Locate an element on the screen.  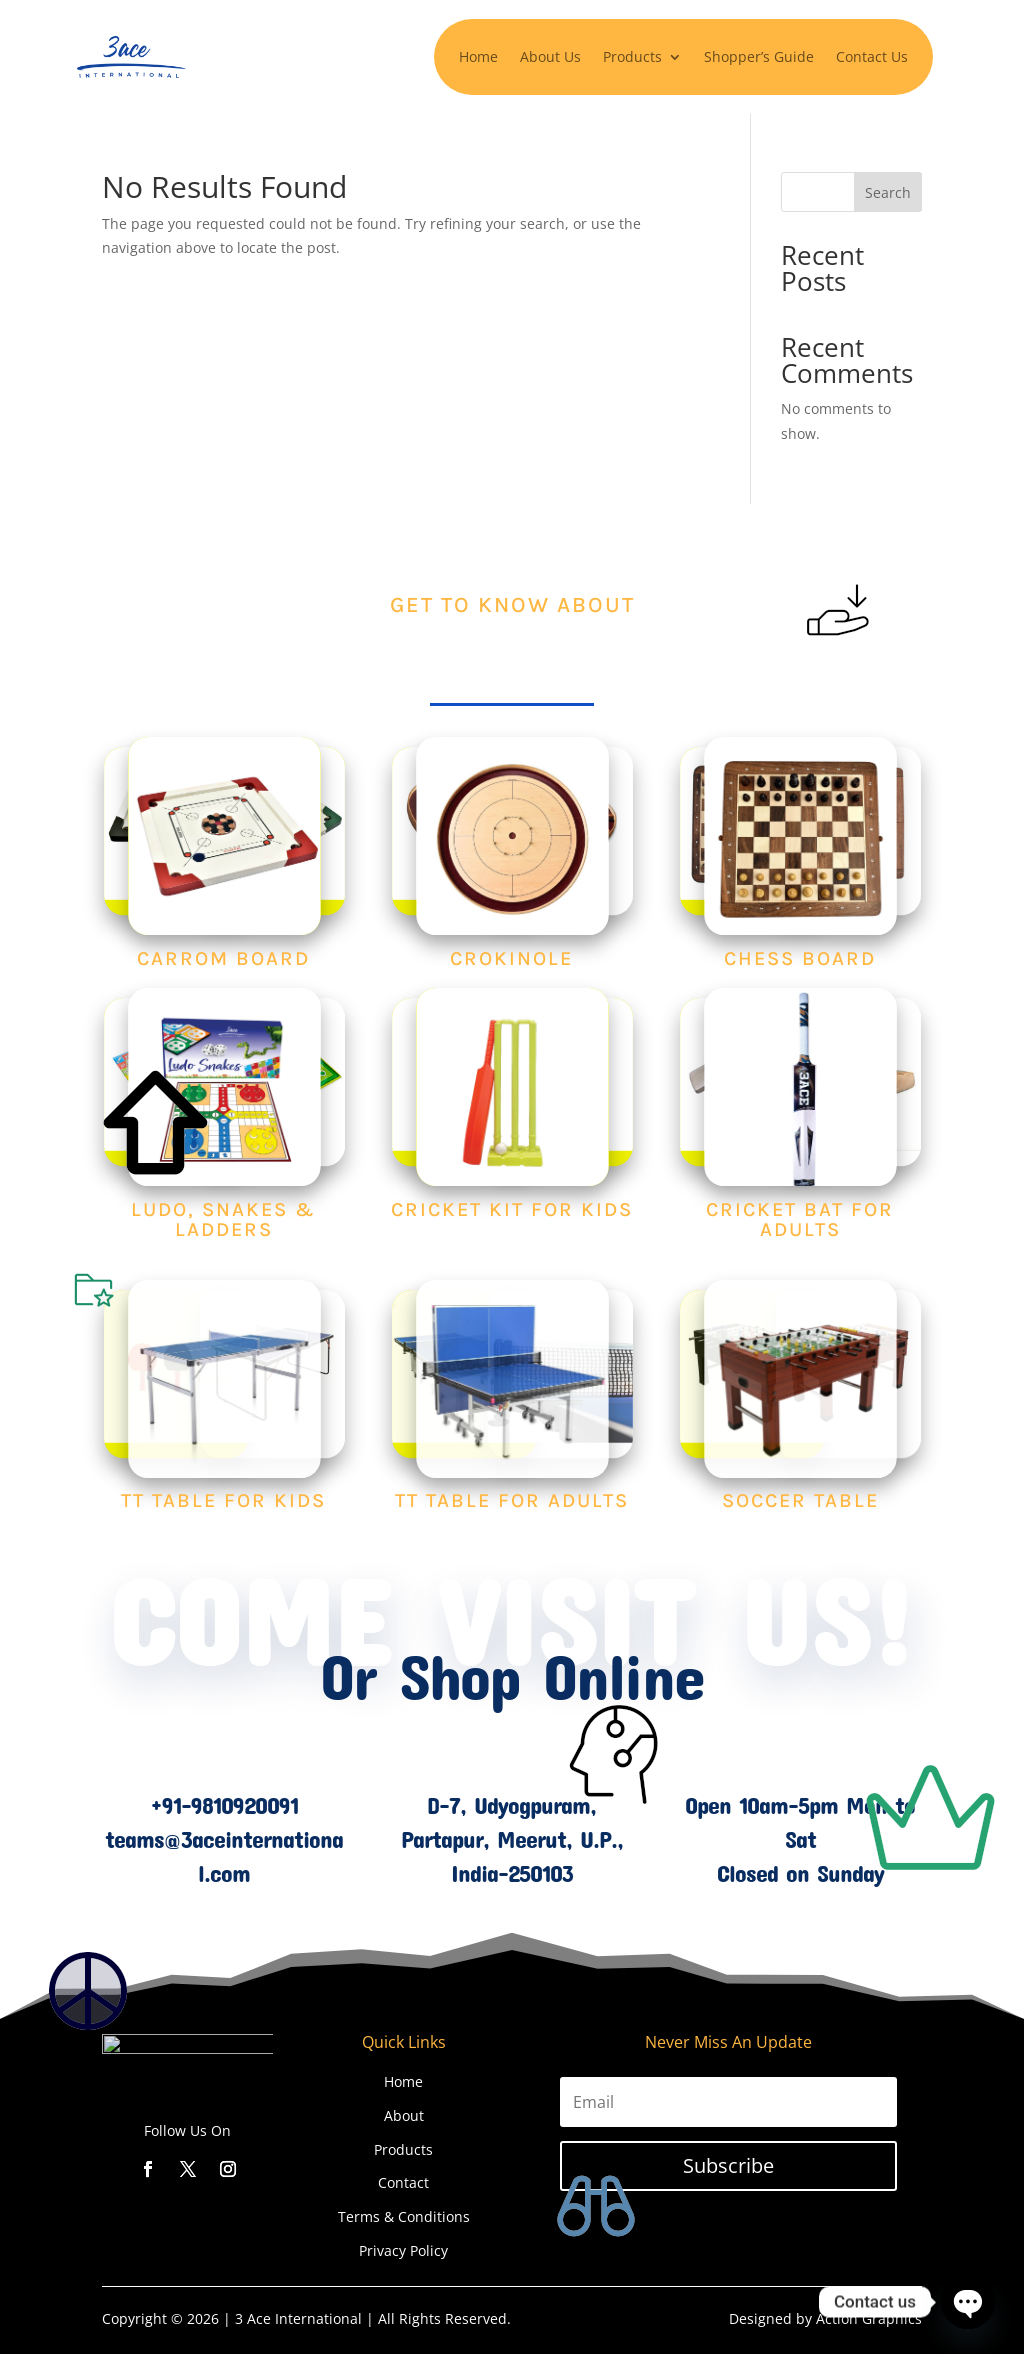
access your starred or favorite files is located at coordinates (93, 1289).